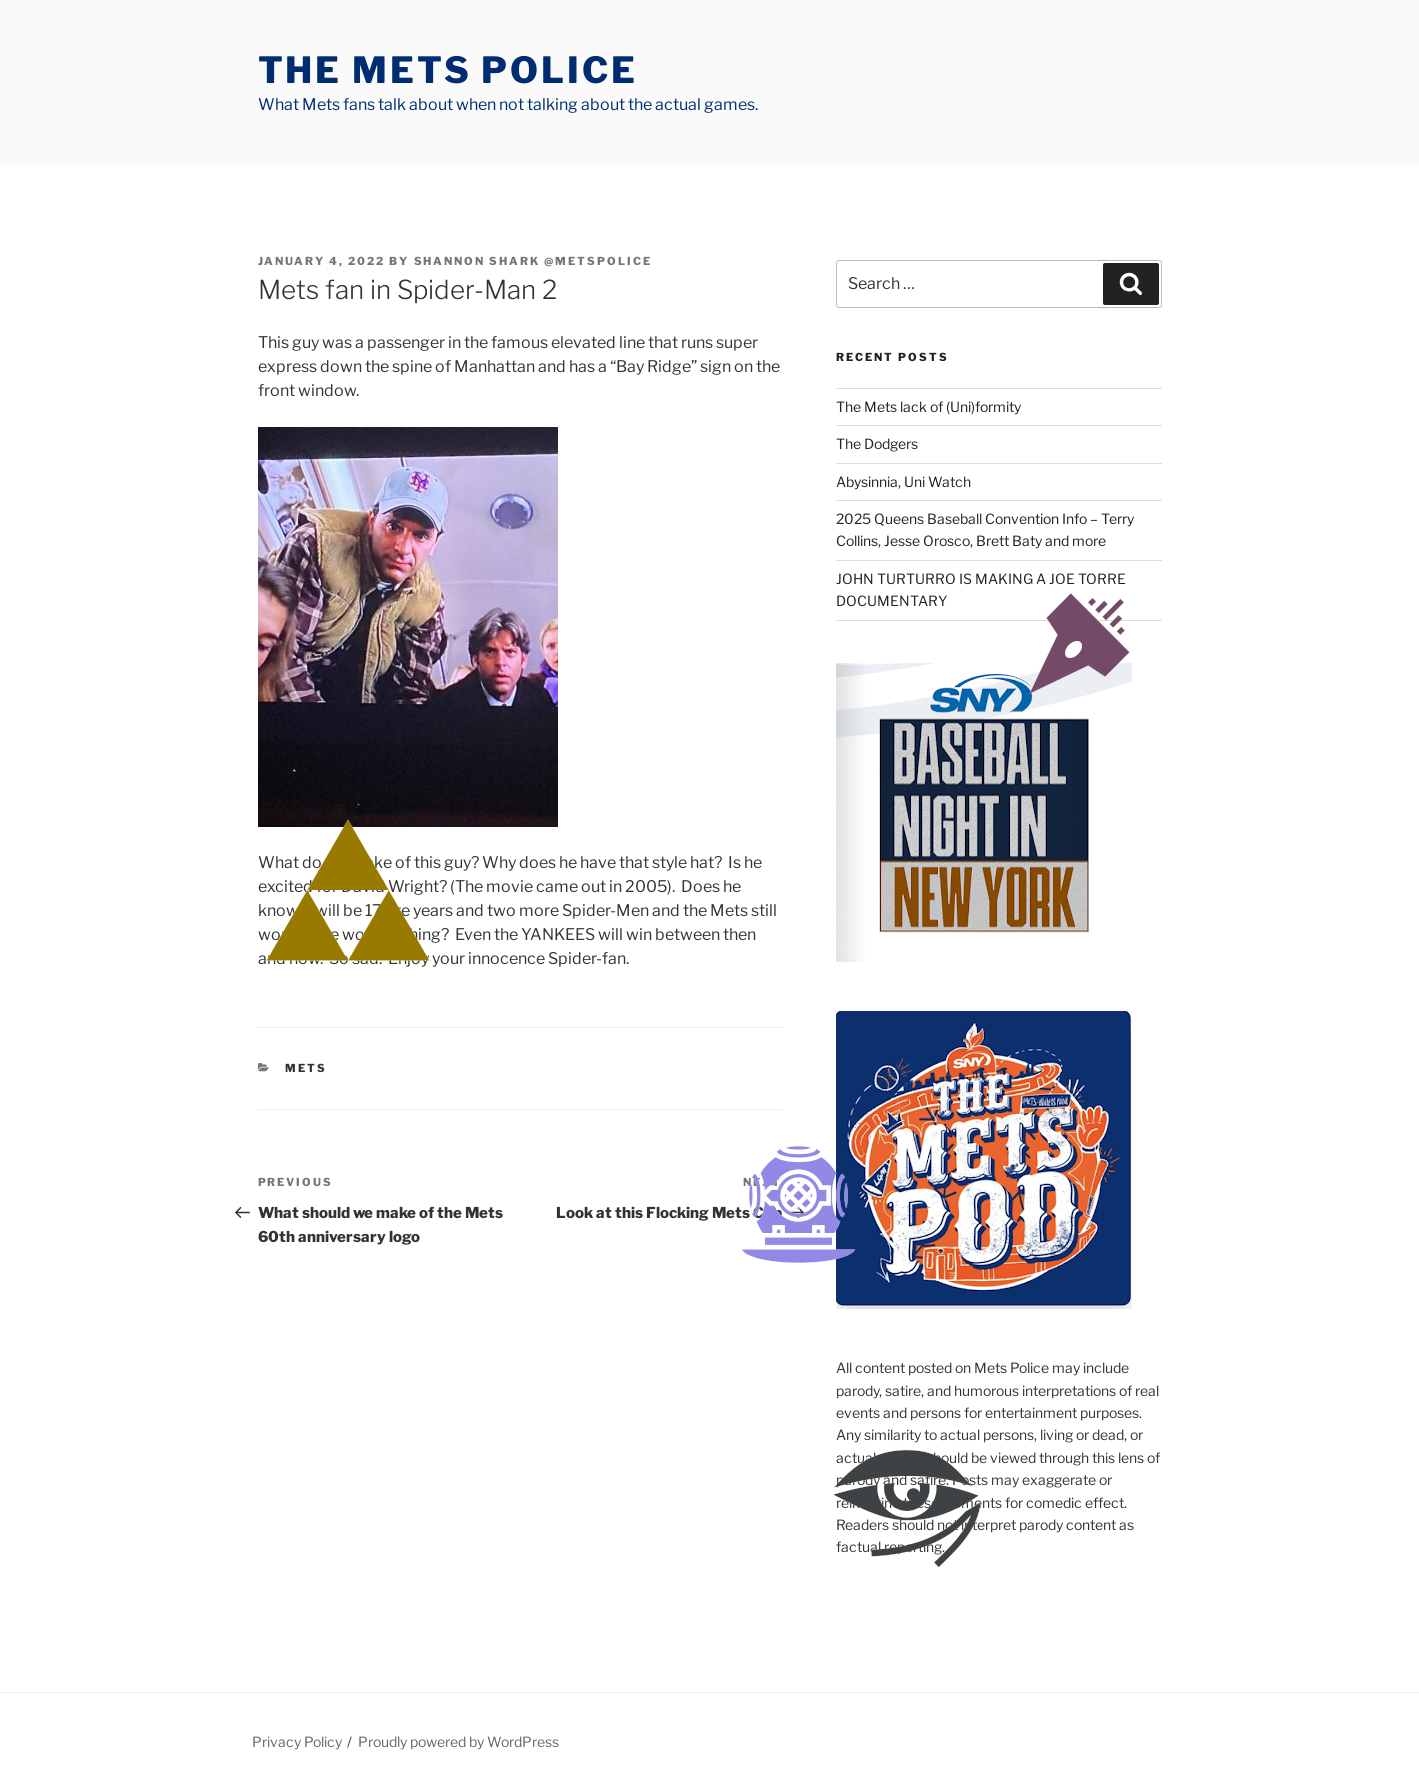  Describe the element at coordinates (348, 890) in the screenshot. I see `the legend of zelda triforce symbol` at that location.